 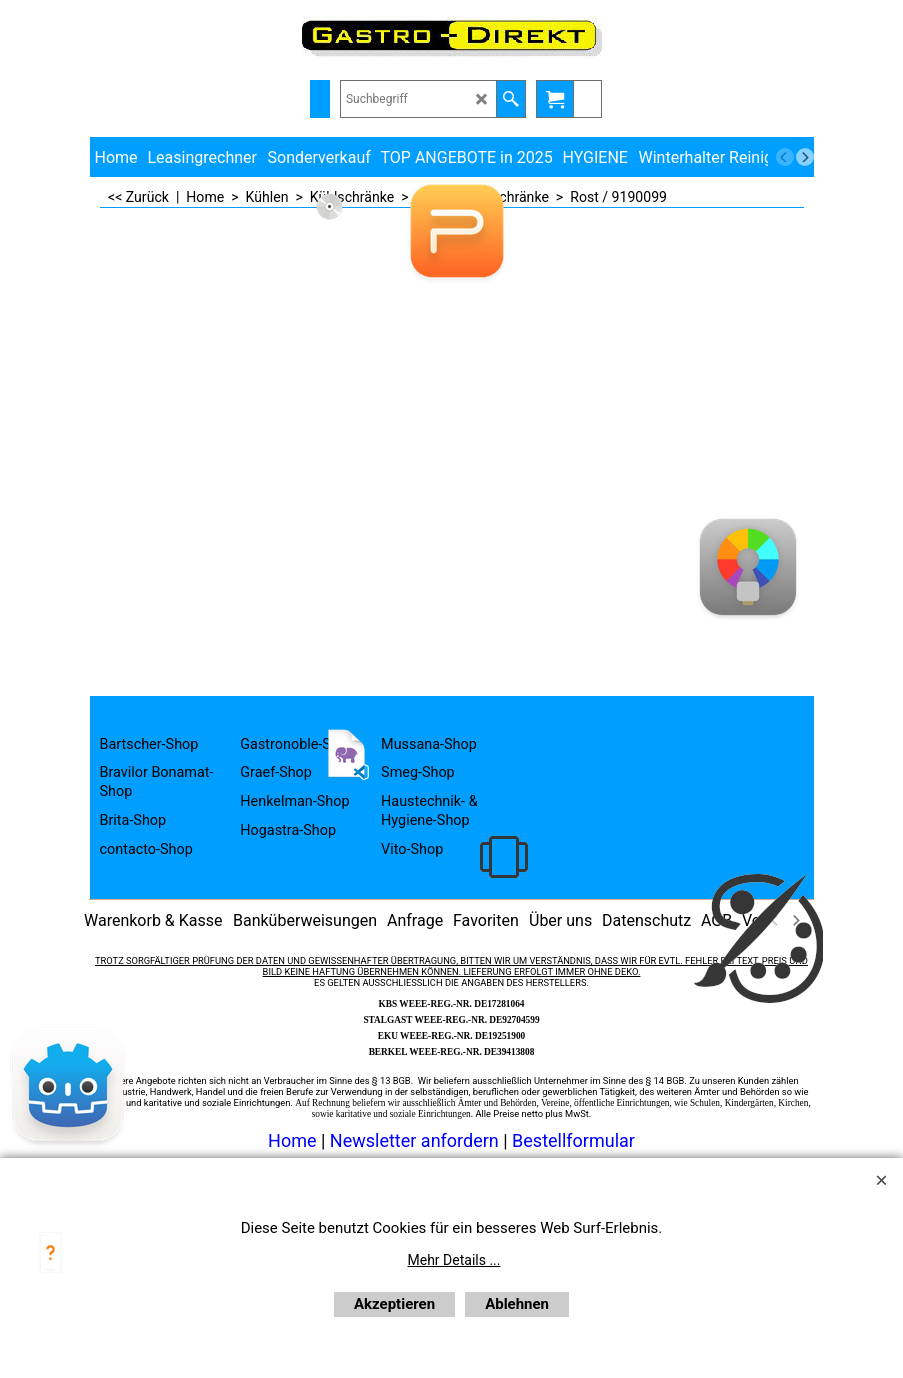 I want to click on open godot game engine, so click(x=68, y=1086).